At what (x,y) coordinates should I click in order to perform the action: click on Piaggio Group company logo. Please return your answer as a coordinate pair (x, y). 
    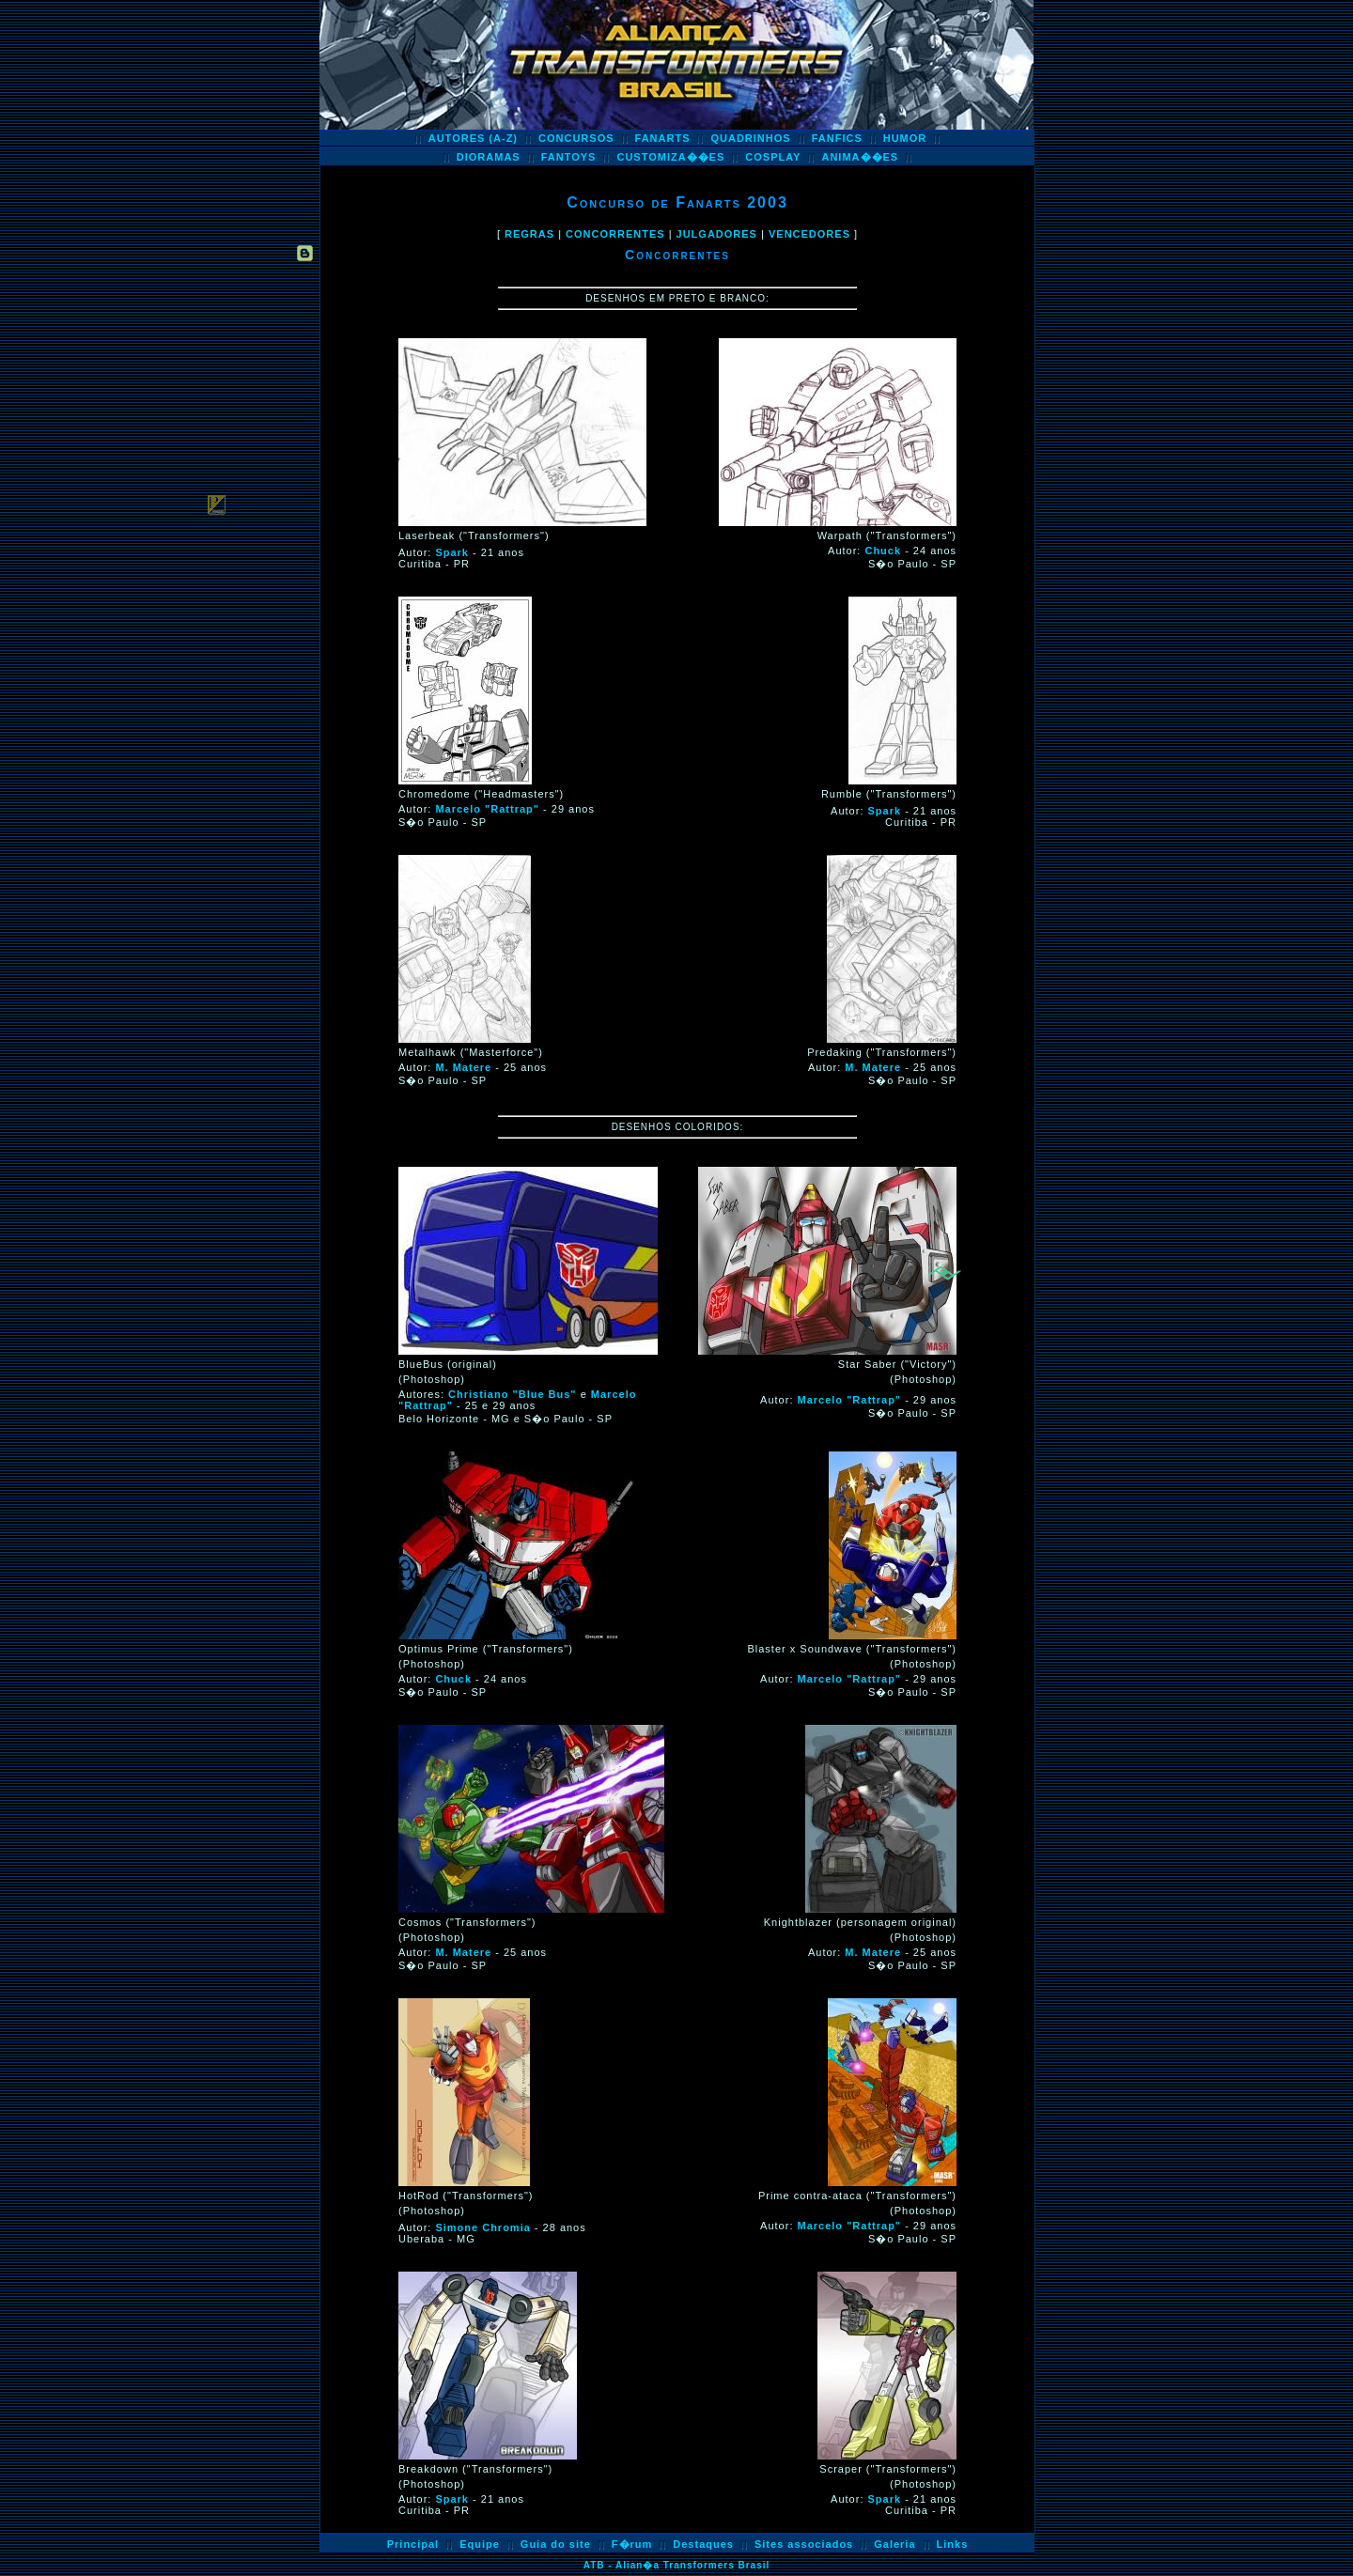
    Looking at the image, I should click on (216, 504).